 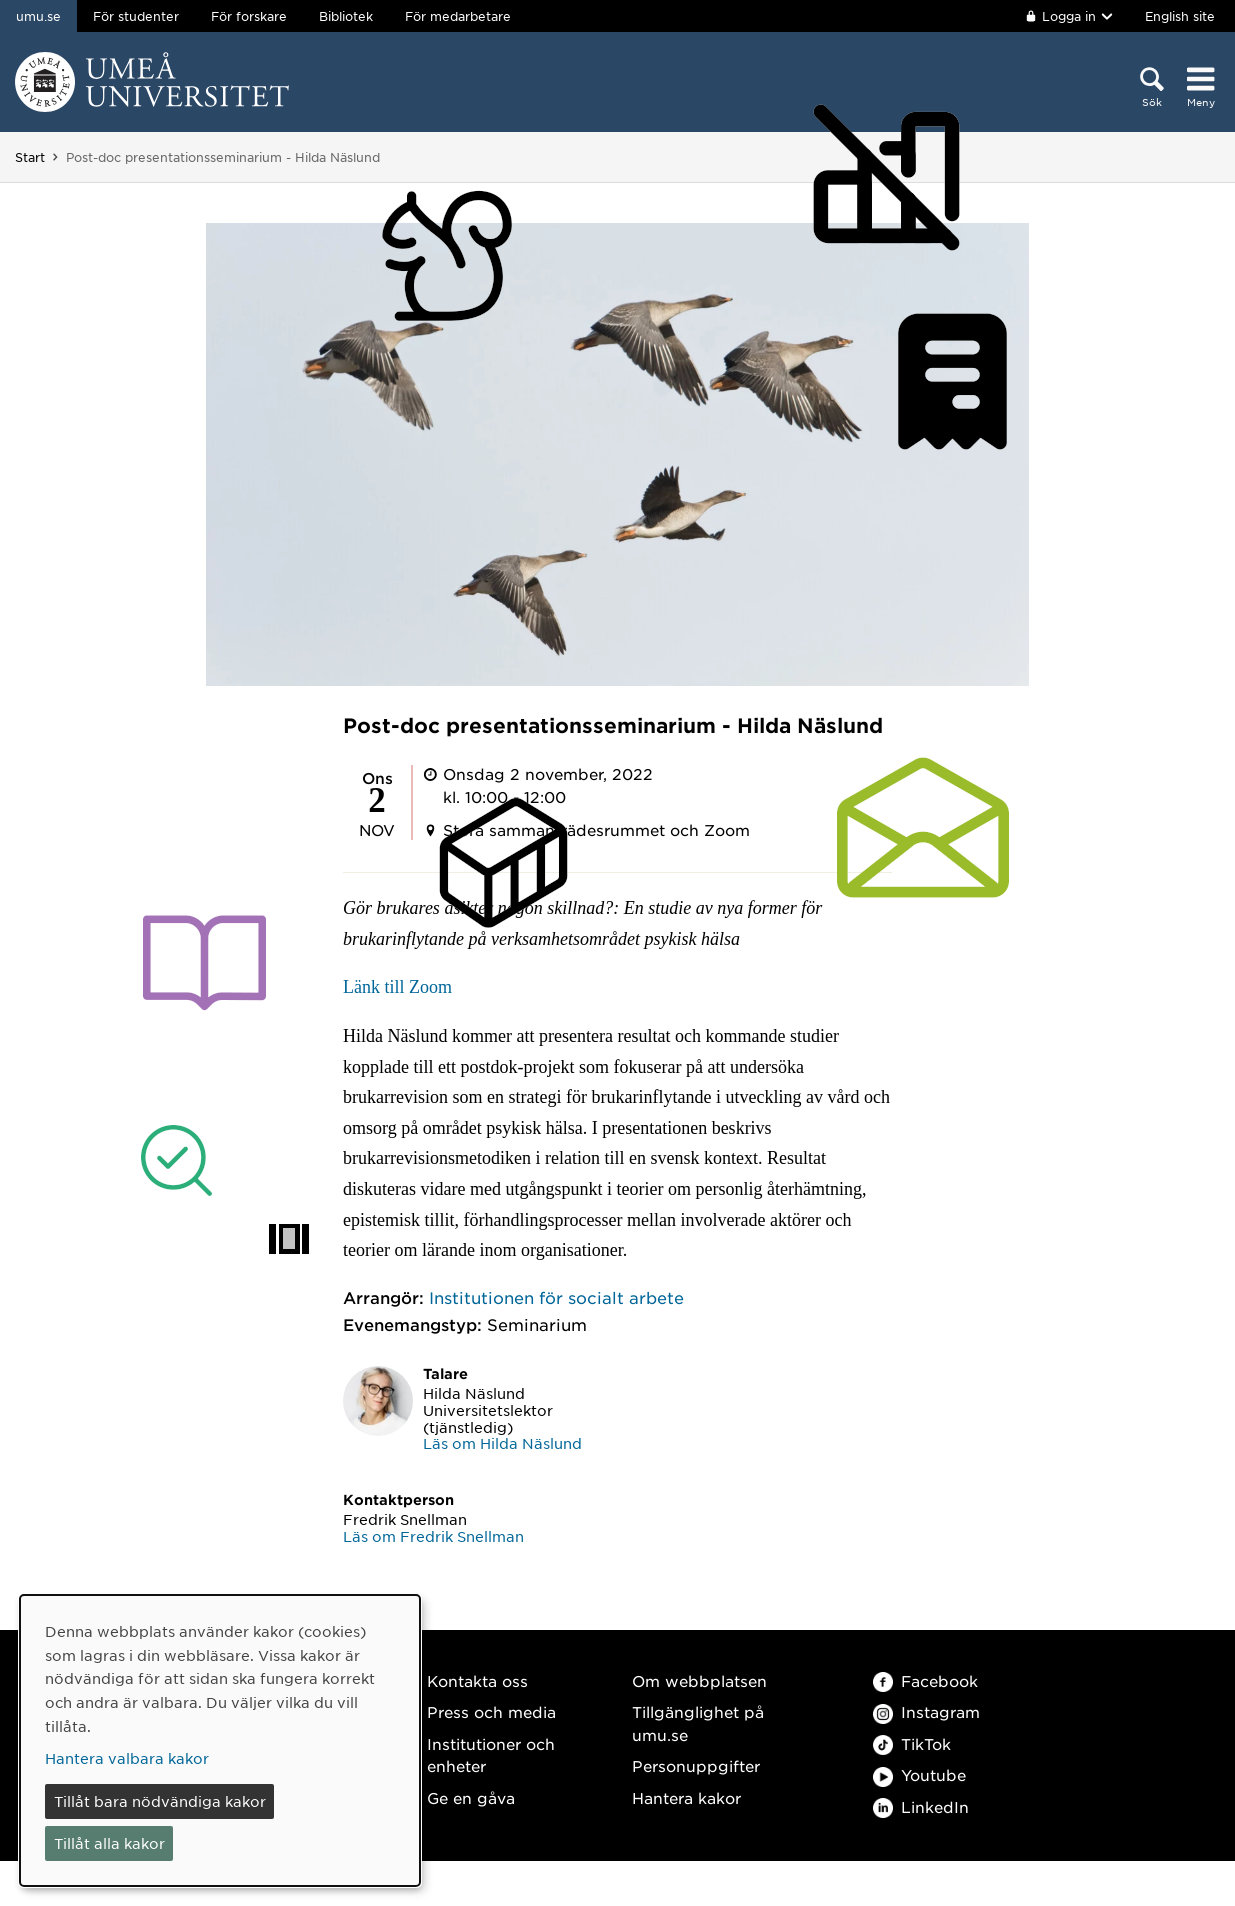 What do you see at coordinates (178, 1162) in the screenshot?
I see `code scan completed successfully` at bounding box center [178, 1162].